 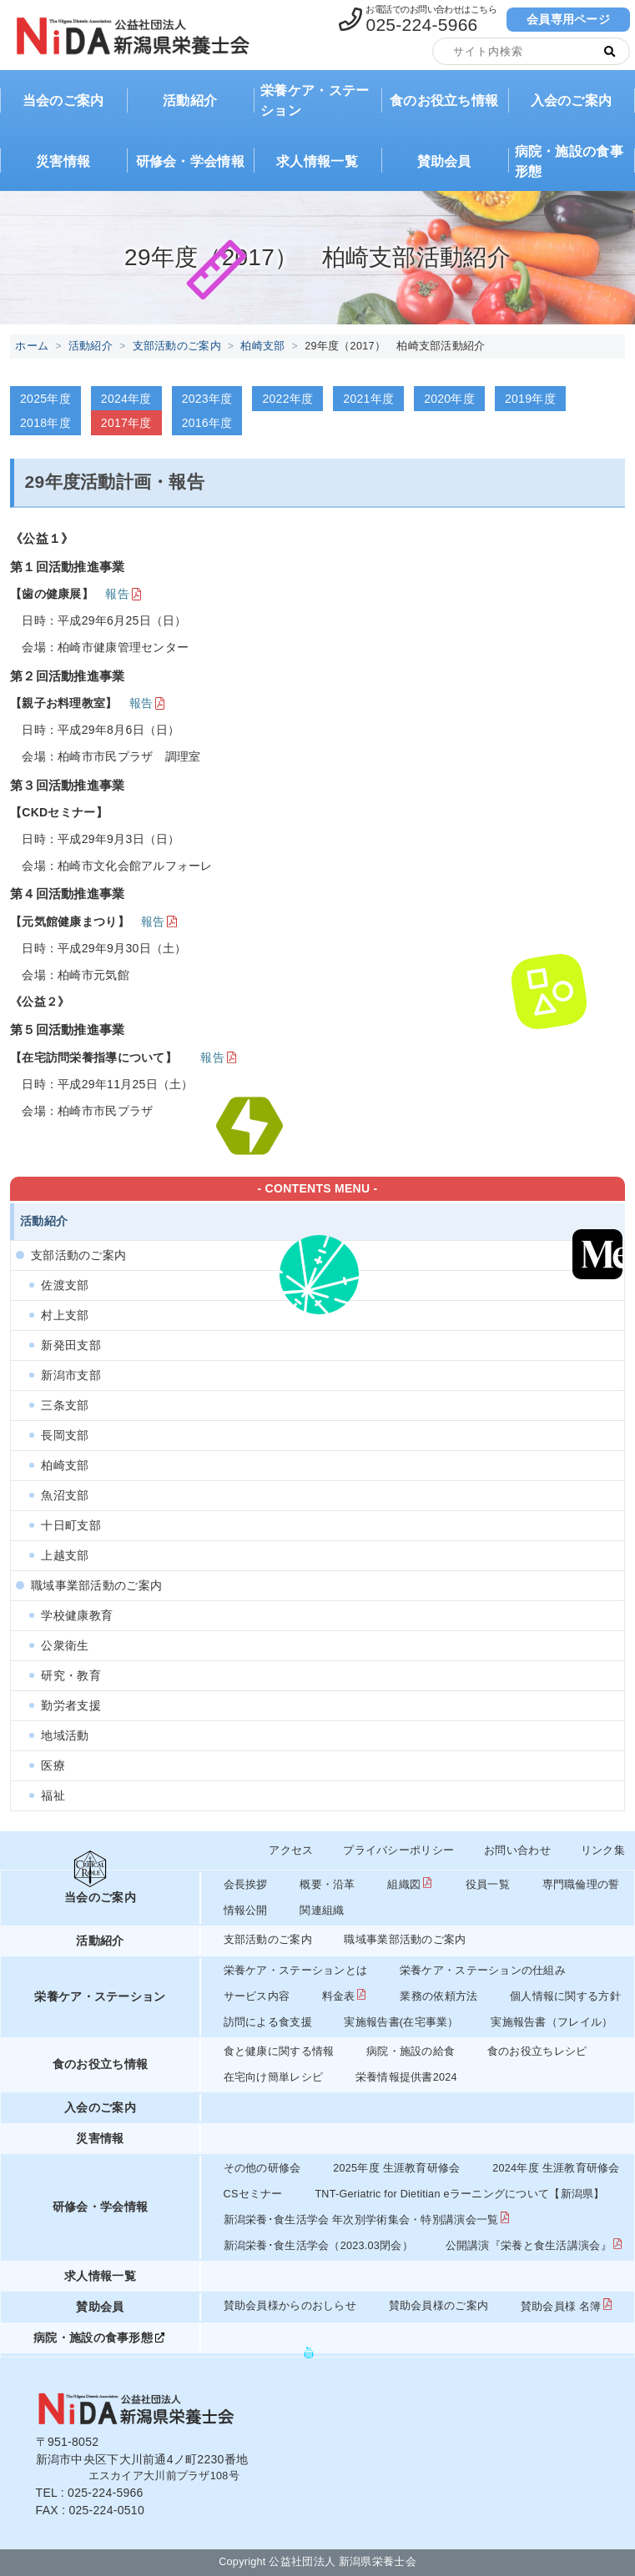 I want to click on access measurement or sizing tools, so click(x=216, y=268).